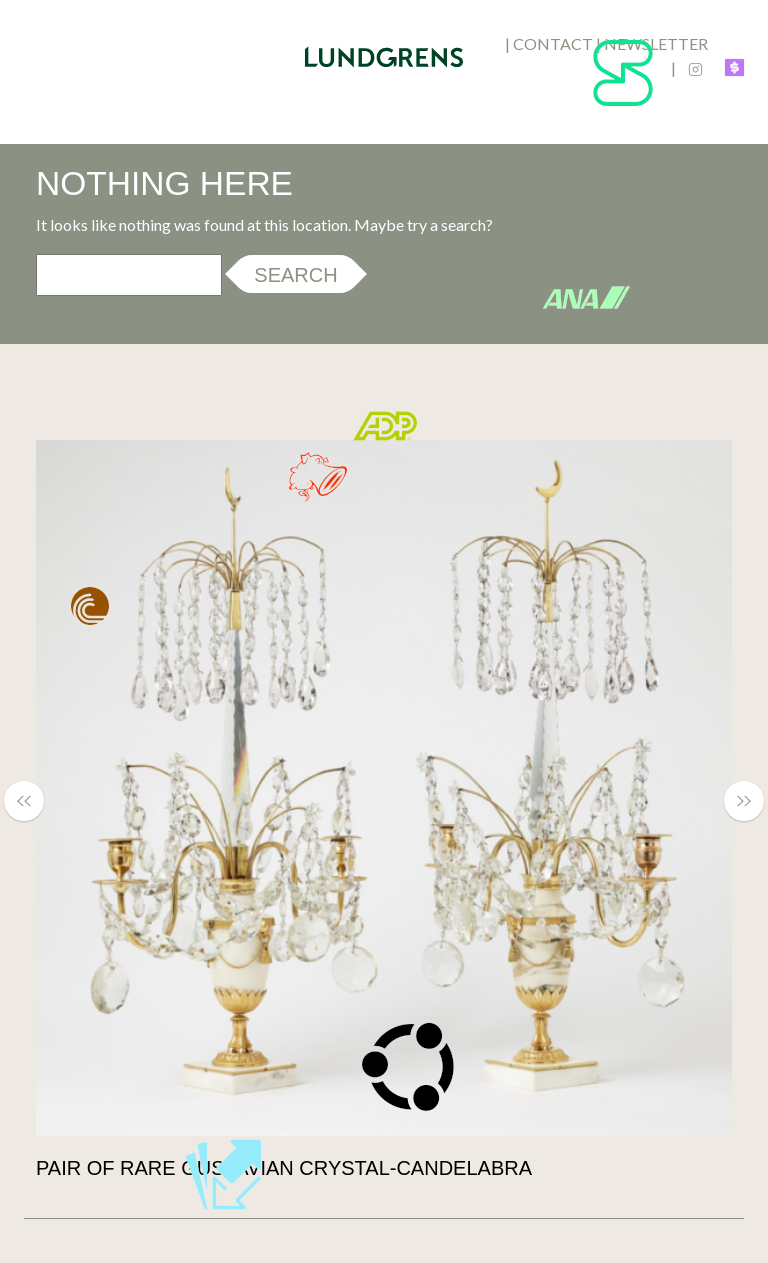  I want to click on access ADP payroll and HR services, so click(385, 426).